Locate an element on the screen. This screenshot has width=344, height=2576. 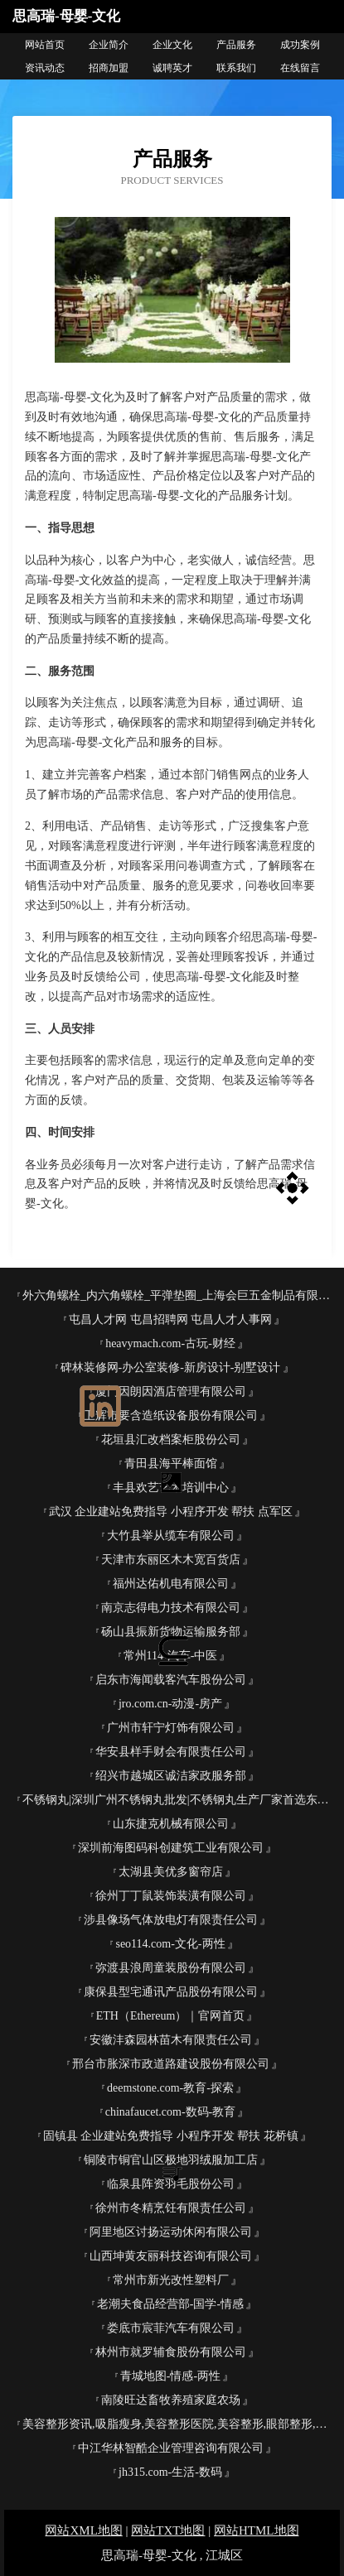
switch to satellite map view is located at coordinates (171, 1482).